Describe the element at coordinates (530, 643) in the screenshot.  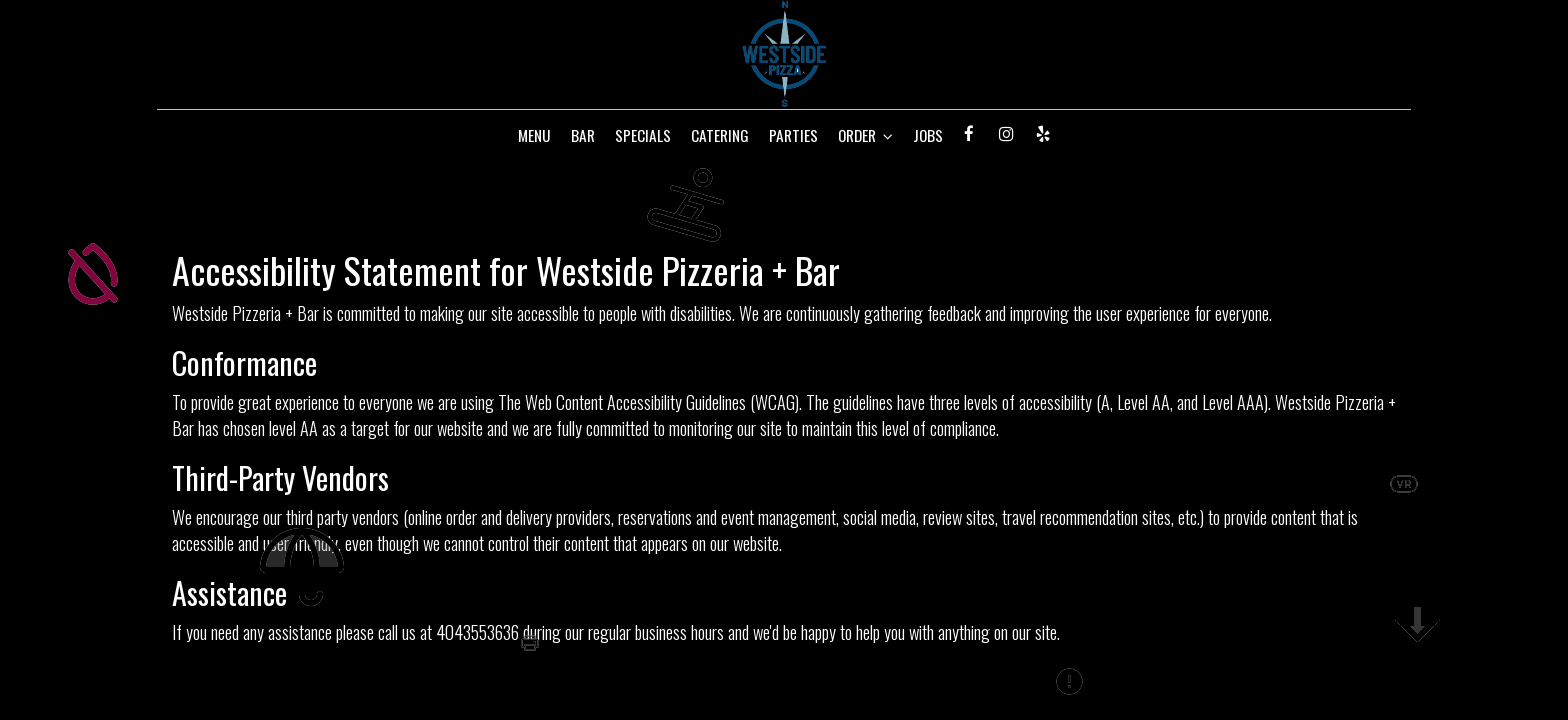
I see `print the current document` at that location.